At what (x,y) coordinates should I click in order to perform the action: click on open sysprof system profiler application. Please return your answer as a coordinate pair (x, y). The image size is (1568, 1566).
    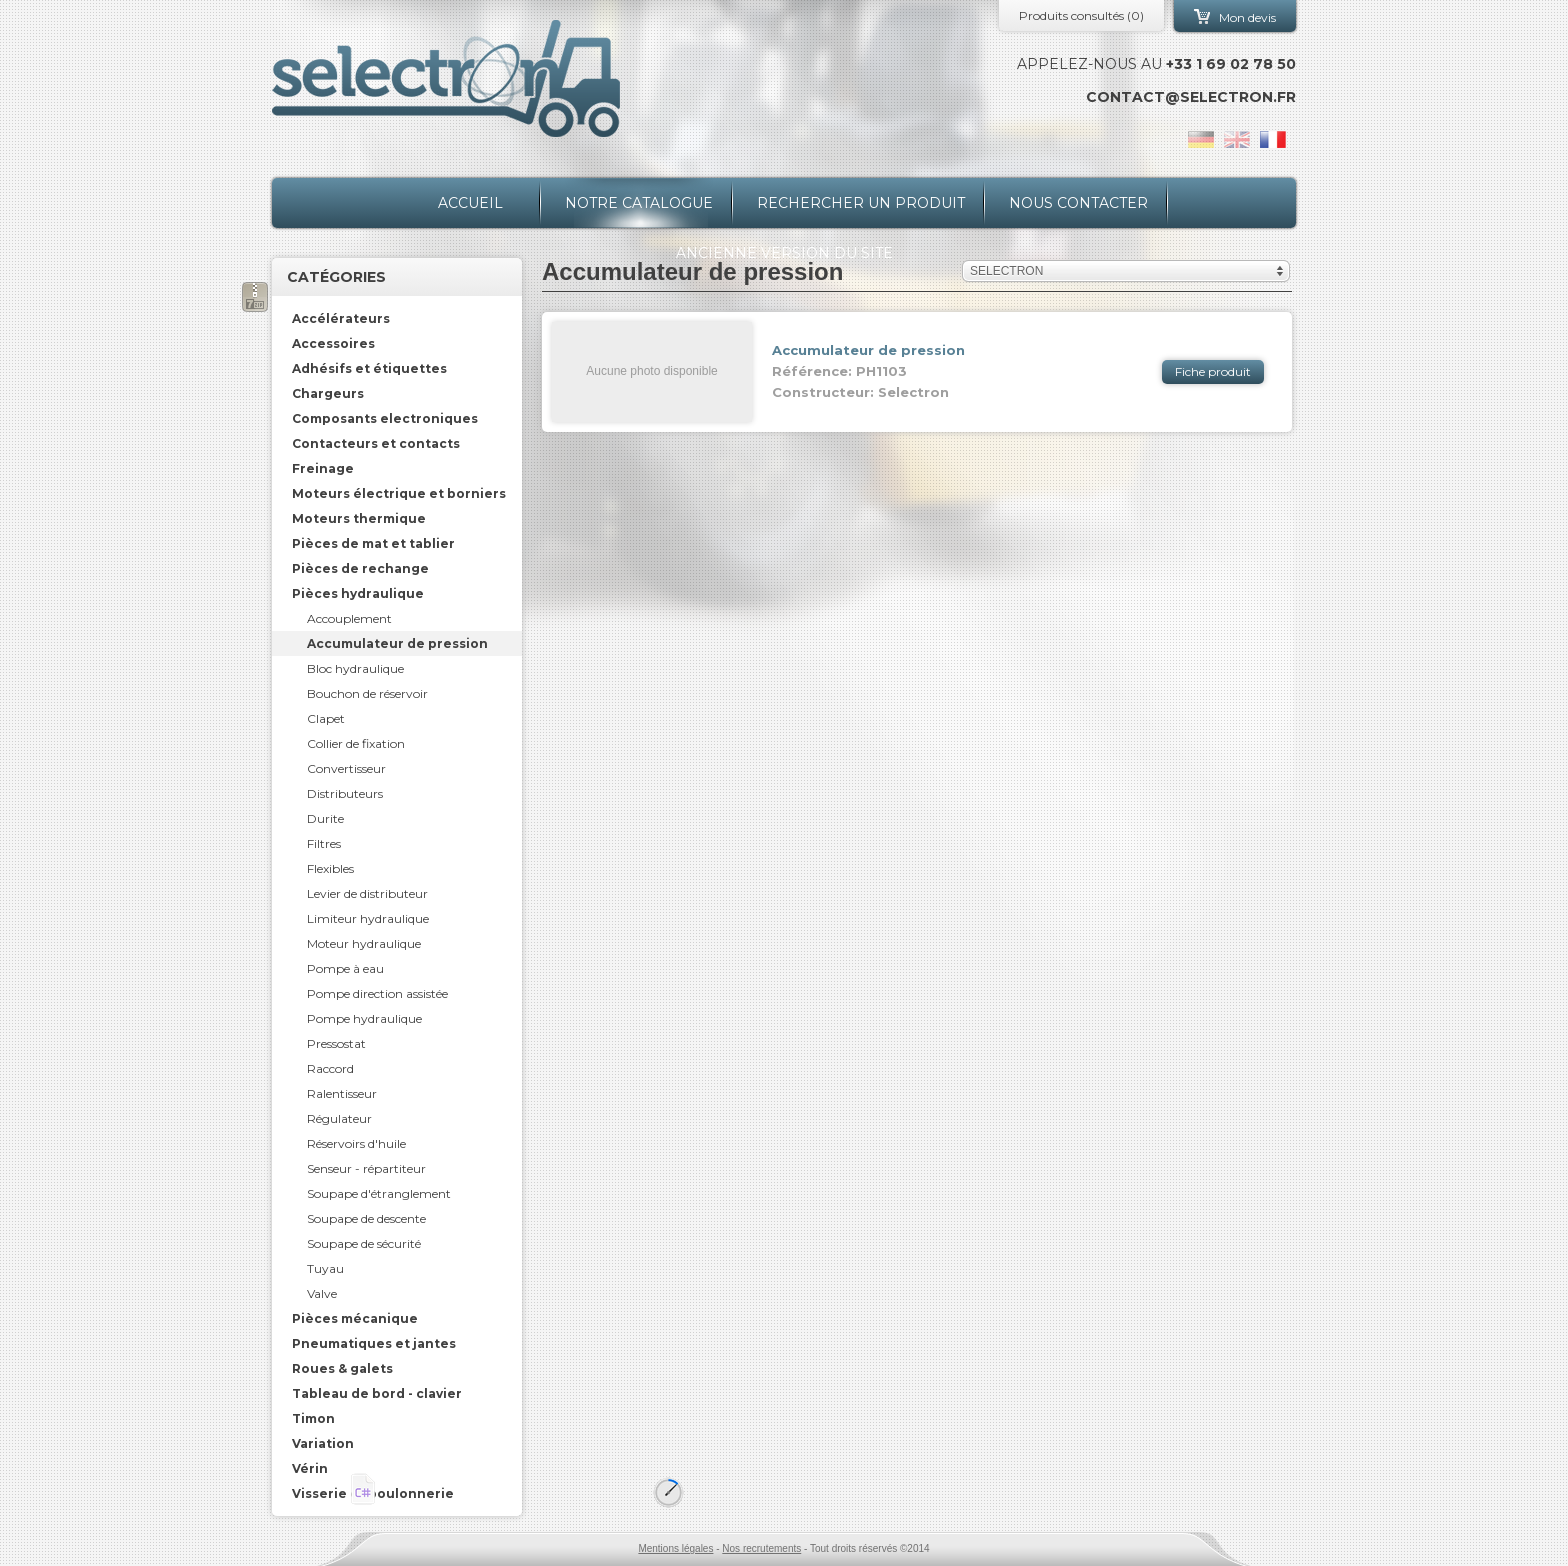
    Looking at the image, I should click on (668, 1492).